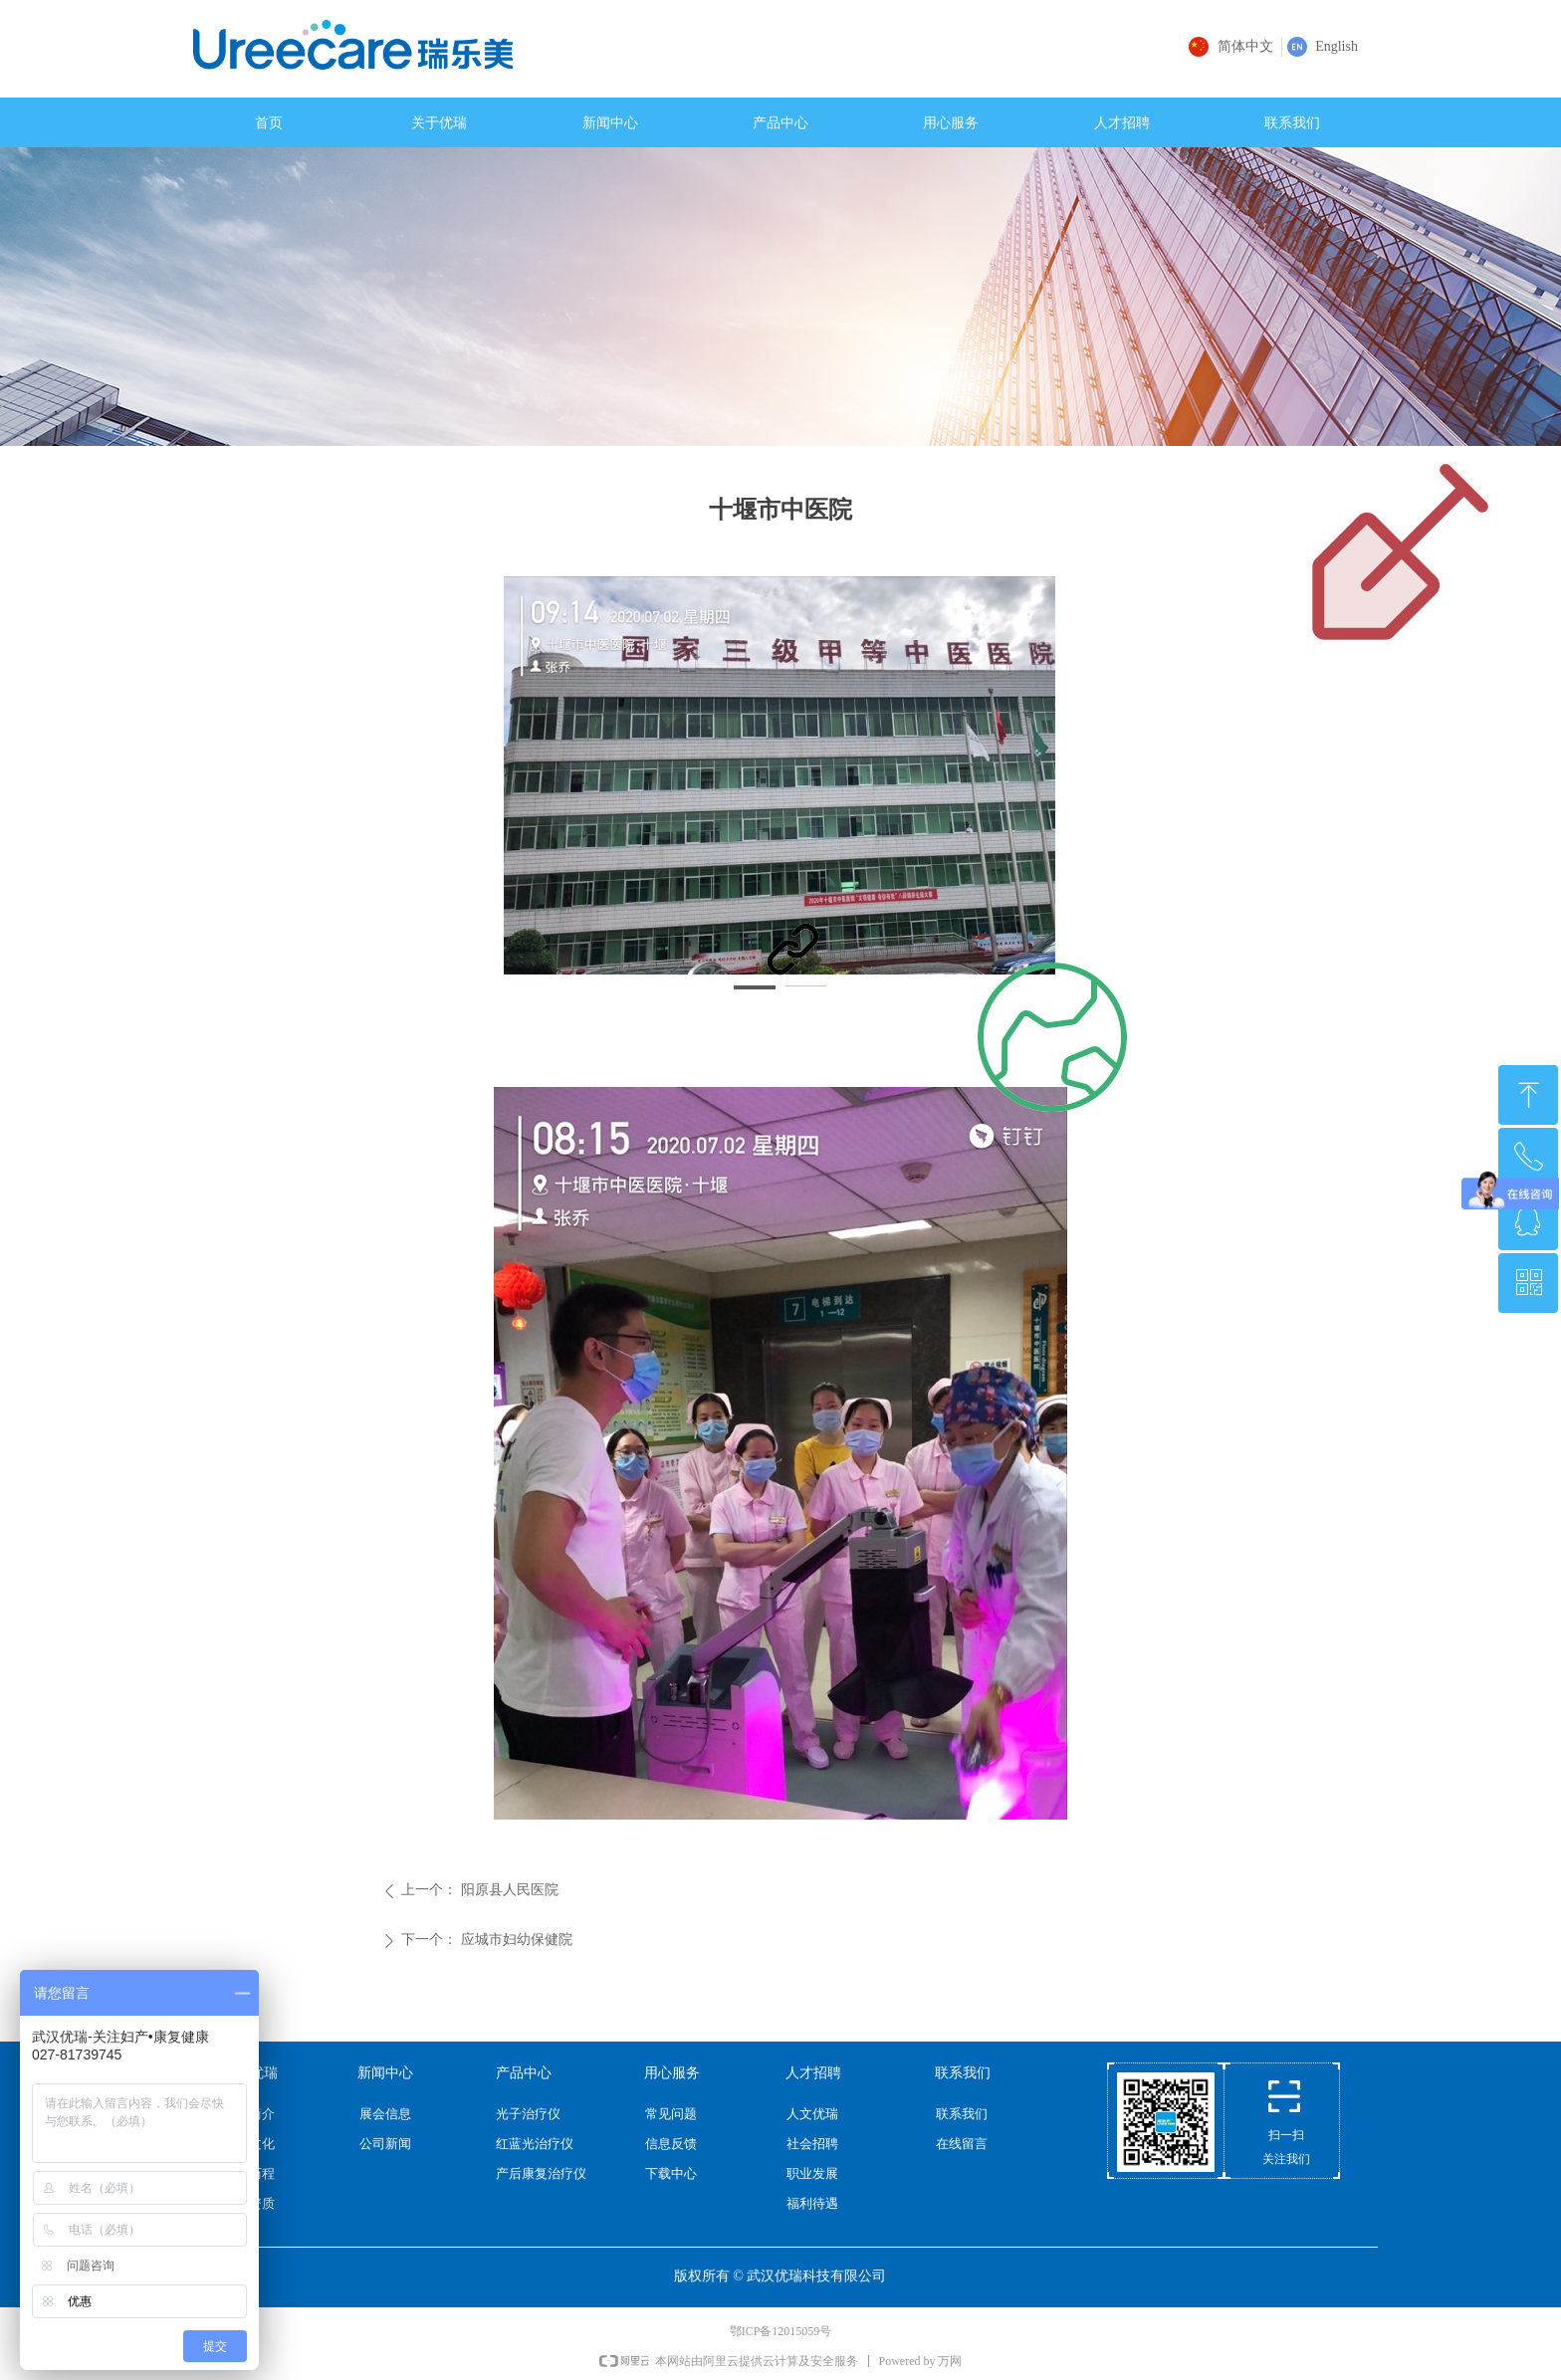 The image size is (1561, 2380). What do you see at coordinates (792, 949) in the screenshot?
I see `copy or share a link` at bounding box center [792, 949].